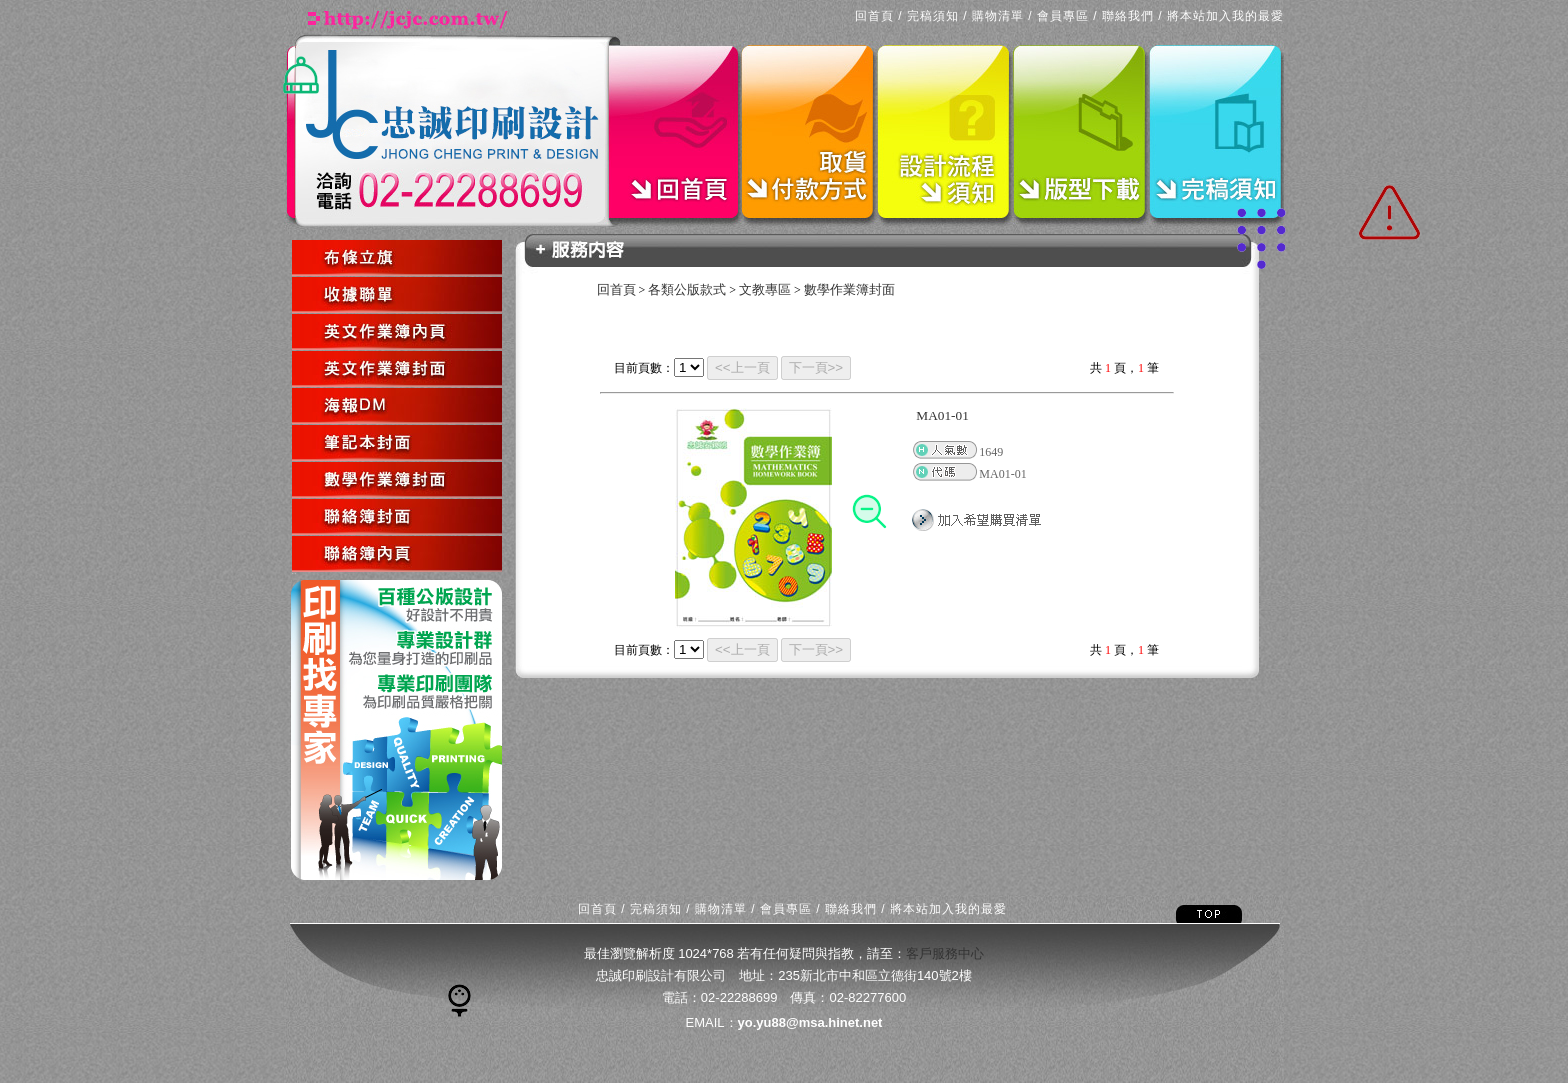  Describe the element at coordinates (1261, 237) in the screenshot. I see `open numeric keypad for input` at that location.